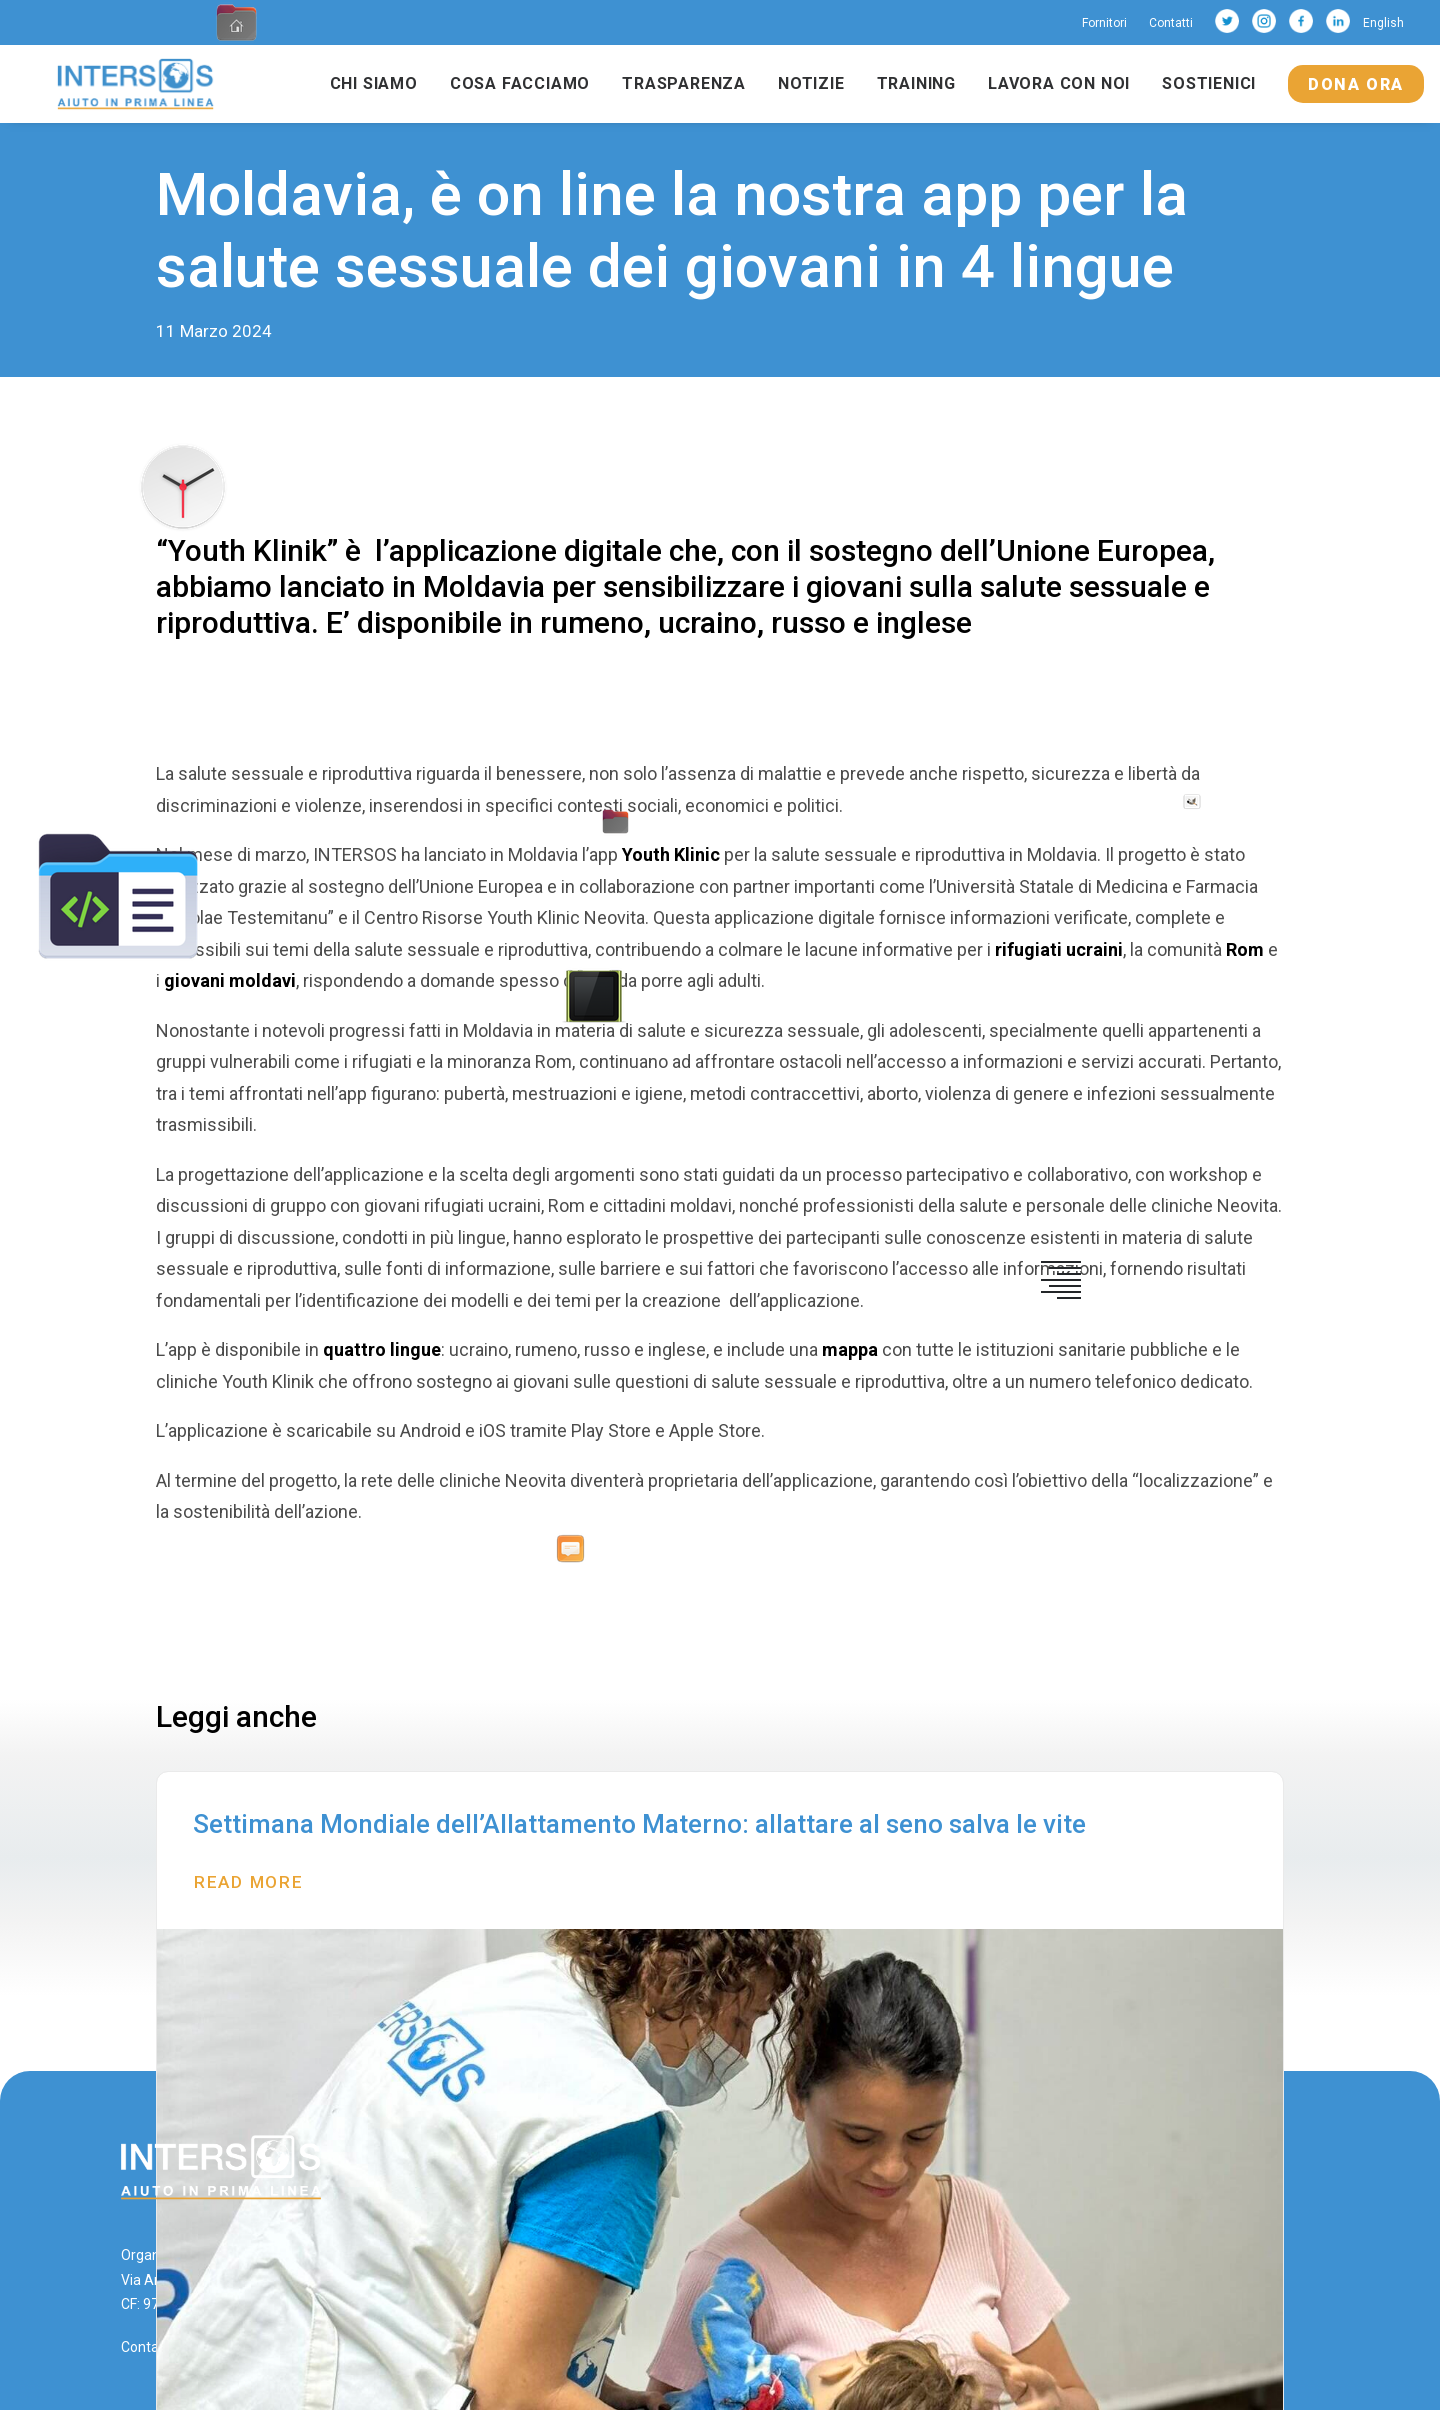 The width and height of the screenshot is (1440, 2410). I want to click on open recently accessed documents, so click(183, 487).